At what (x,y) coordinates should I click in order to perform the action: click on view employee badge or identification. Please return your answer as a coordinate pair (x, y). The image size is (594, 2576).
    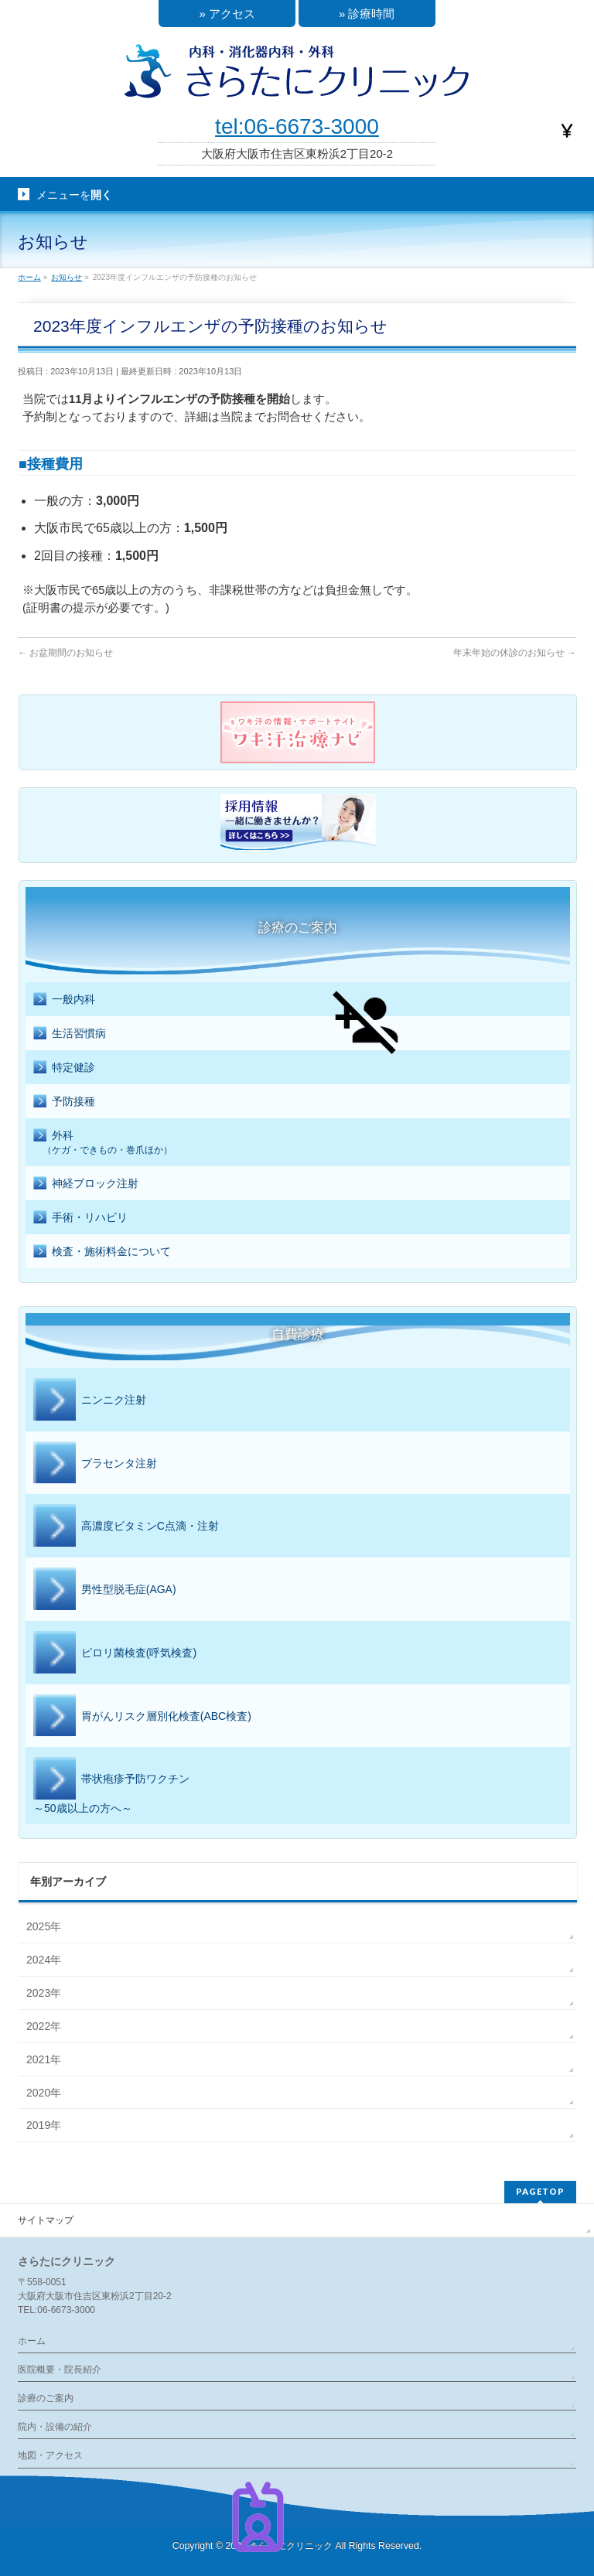
    Looking at the image, I should click on (258, 2516).